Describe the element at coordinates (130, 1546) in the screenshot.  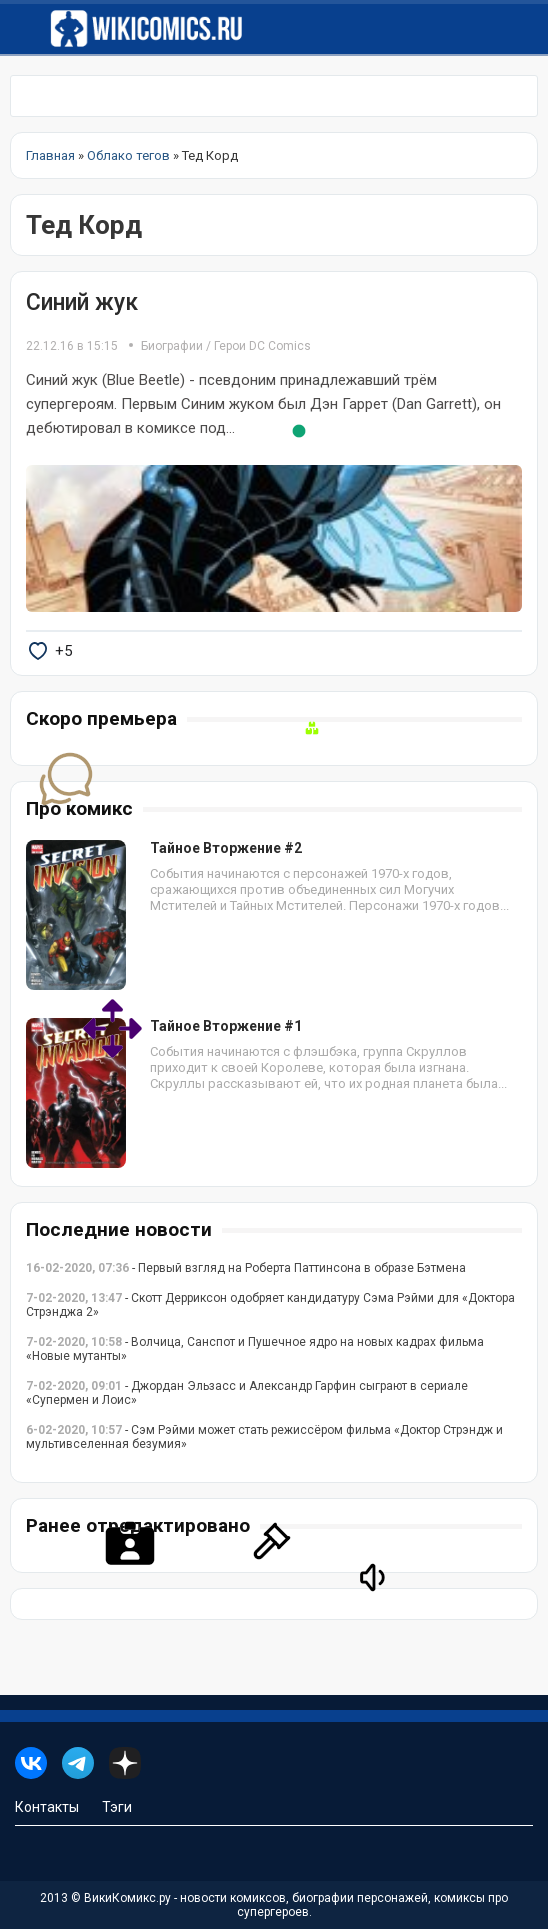
I see `view your employee or member ID badge` at that location.